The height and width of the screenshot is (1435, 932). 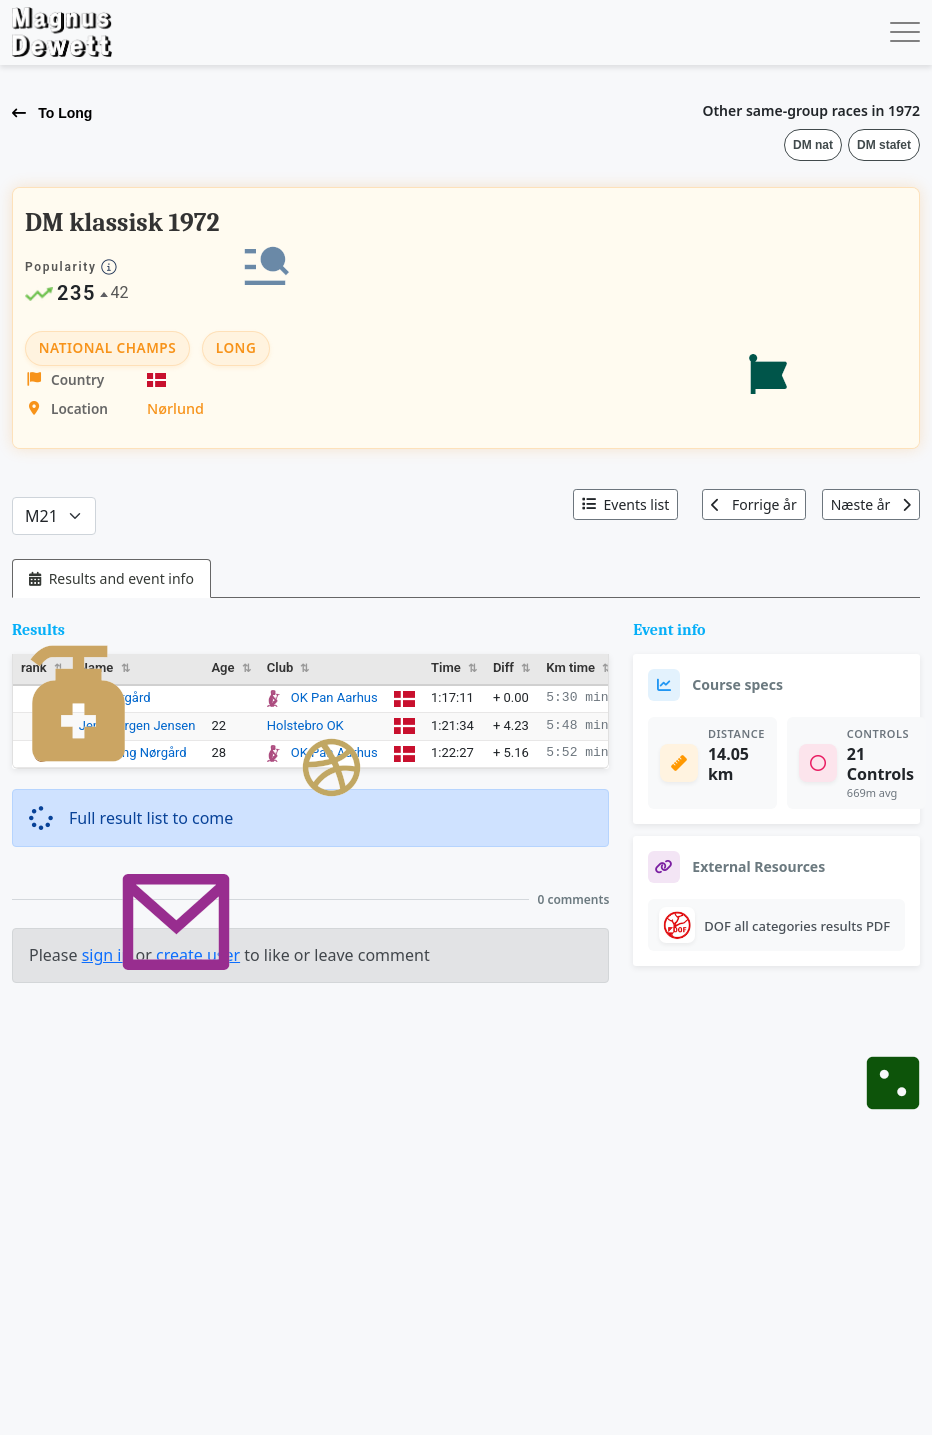 I want to click on font awesome brand logo, so click(x=768, y=374).